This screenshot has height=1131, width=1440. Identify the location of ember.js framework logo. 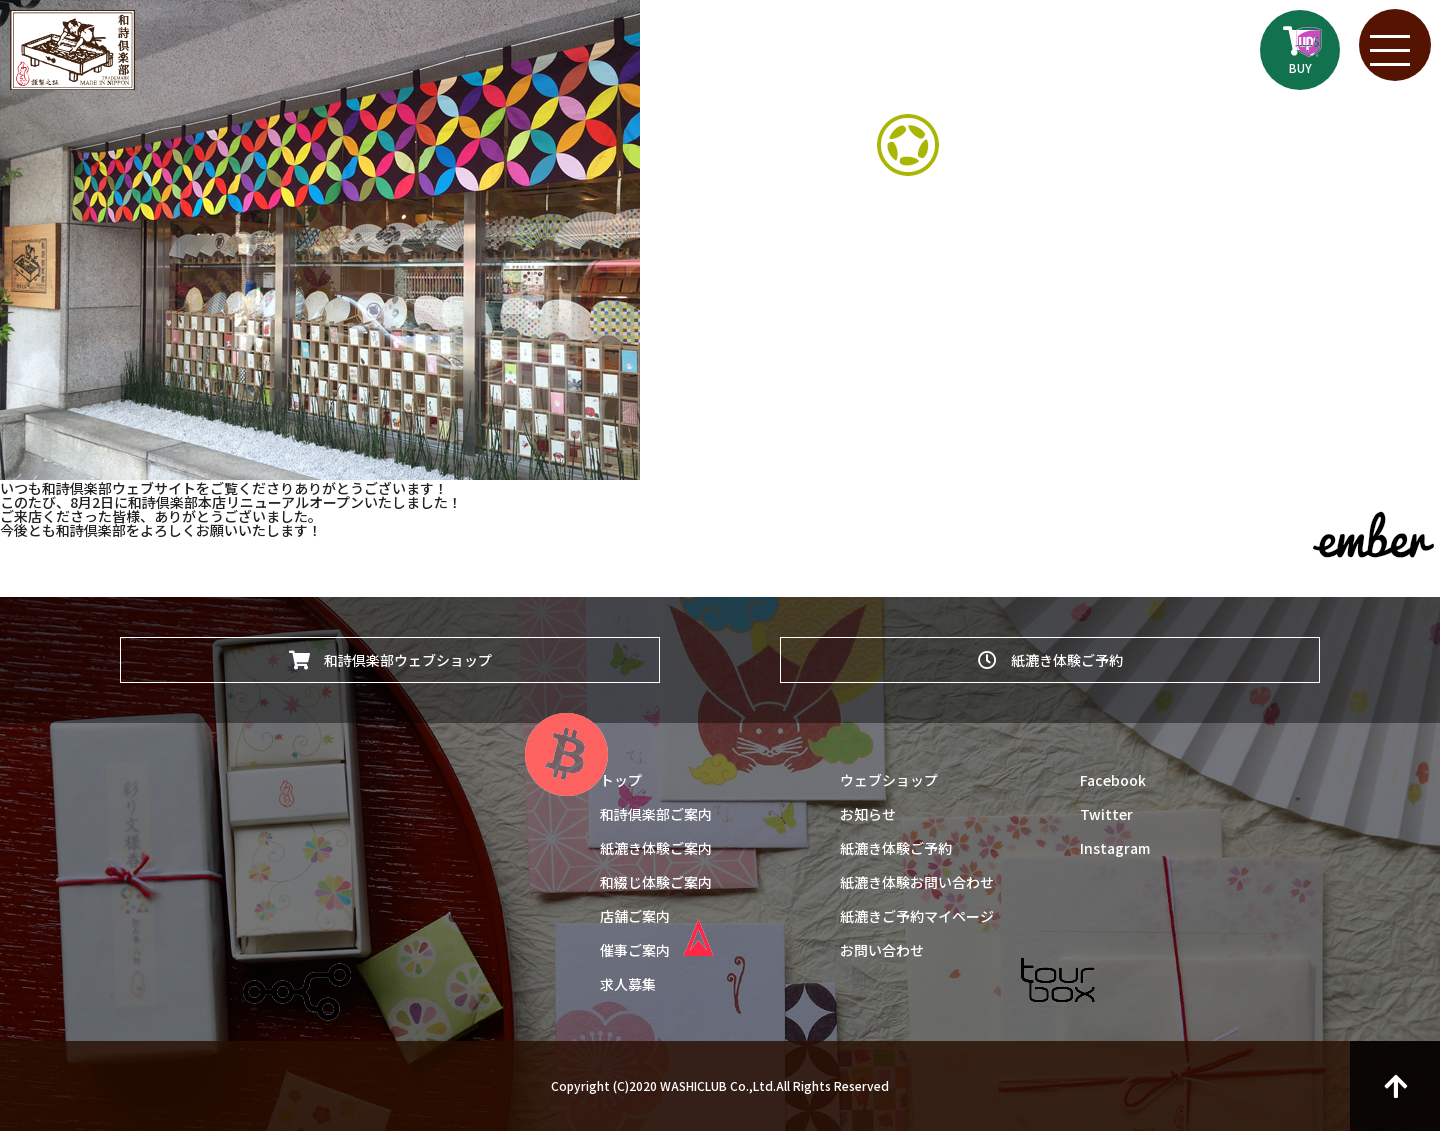
(1373, 545).